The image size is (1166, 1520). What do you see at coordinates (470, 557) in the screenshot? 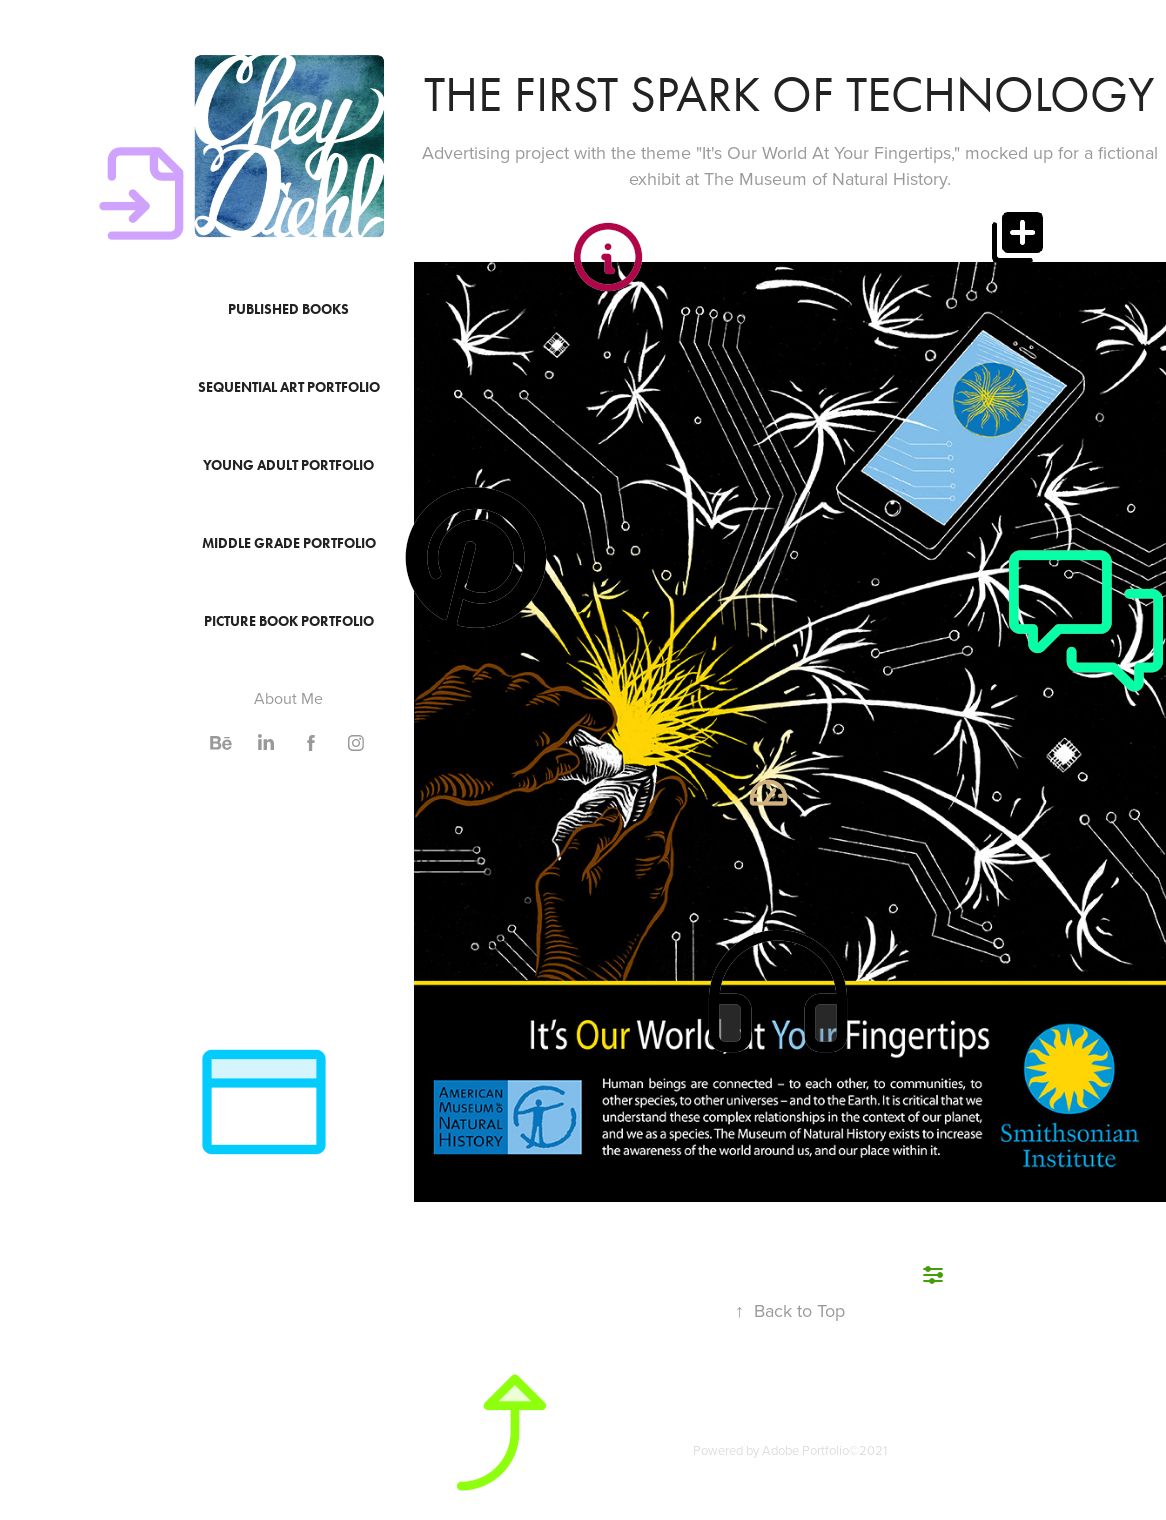
I see `open Pinterest app` at bounding box center [470, 557].